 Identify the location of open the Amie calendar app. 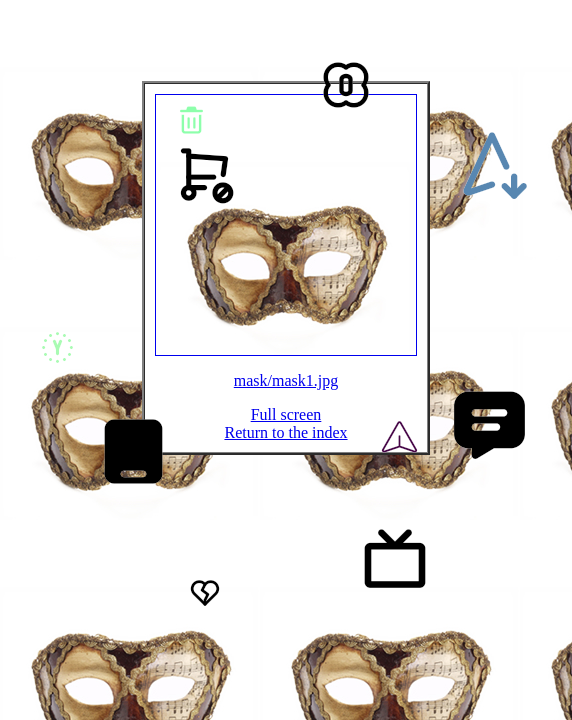
(346, 85).